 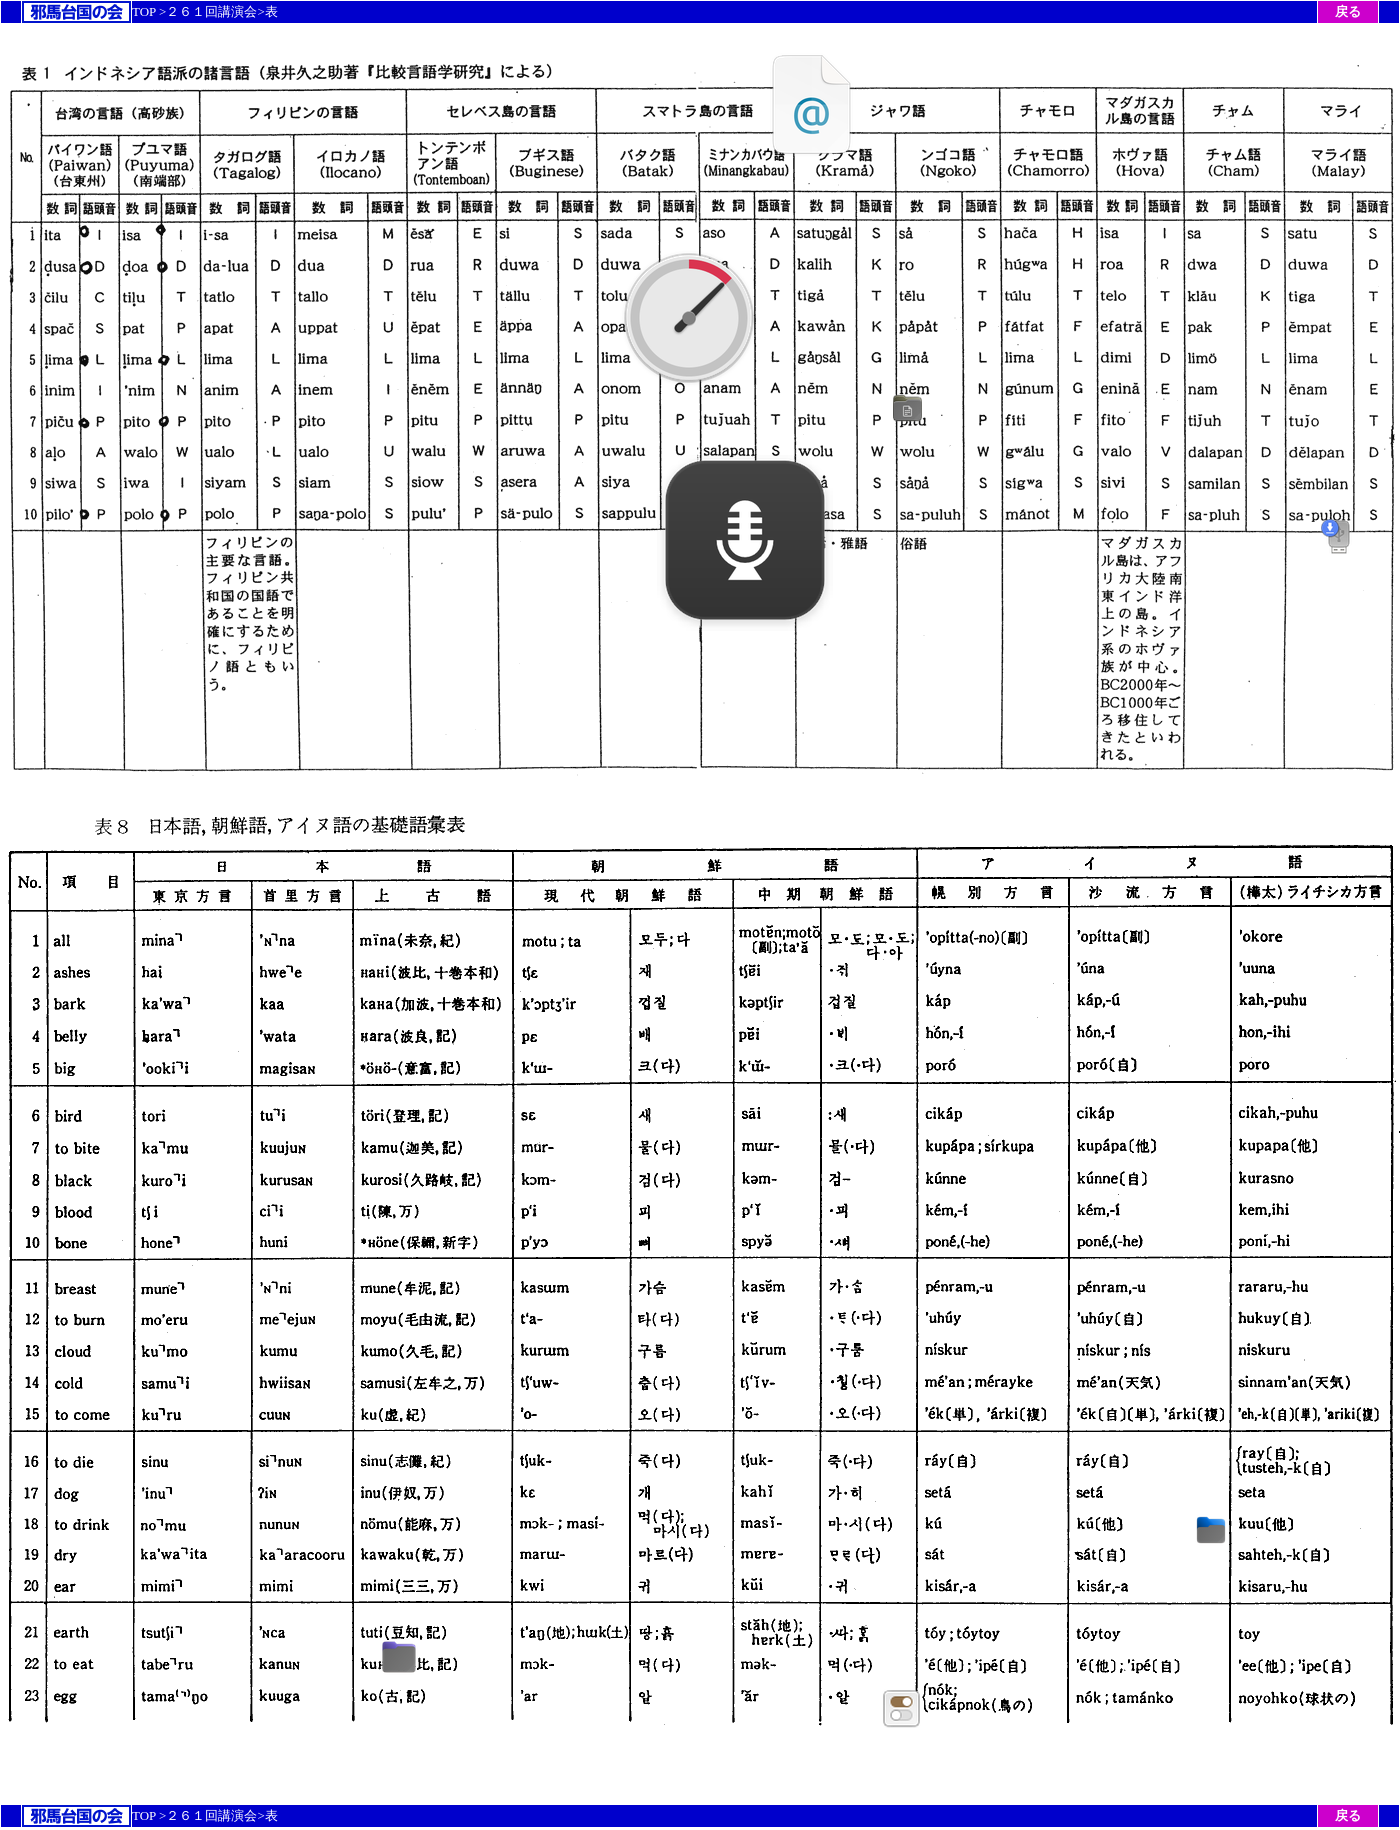 What do you see at coordinates (907, 407) in the screenshot?
I see `open your documents folder` at bounding box center [907, 407].